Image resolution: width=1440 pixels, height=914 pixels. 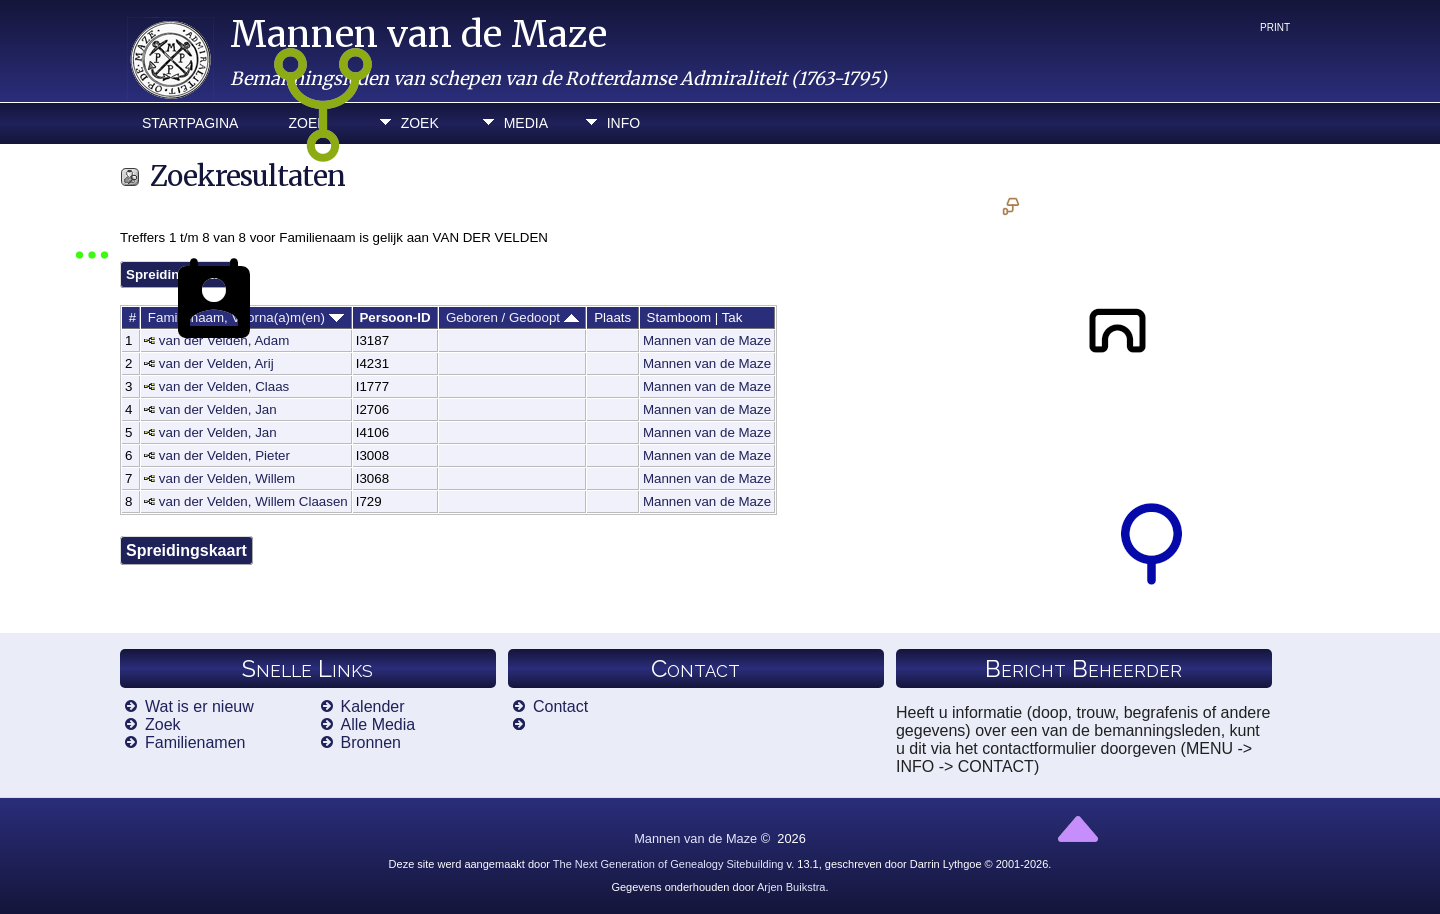 I want to click on select a wall-mounted light fixture, so click(x=1011, y=206).